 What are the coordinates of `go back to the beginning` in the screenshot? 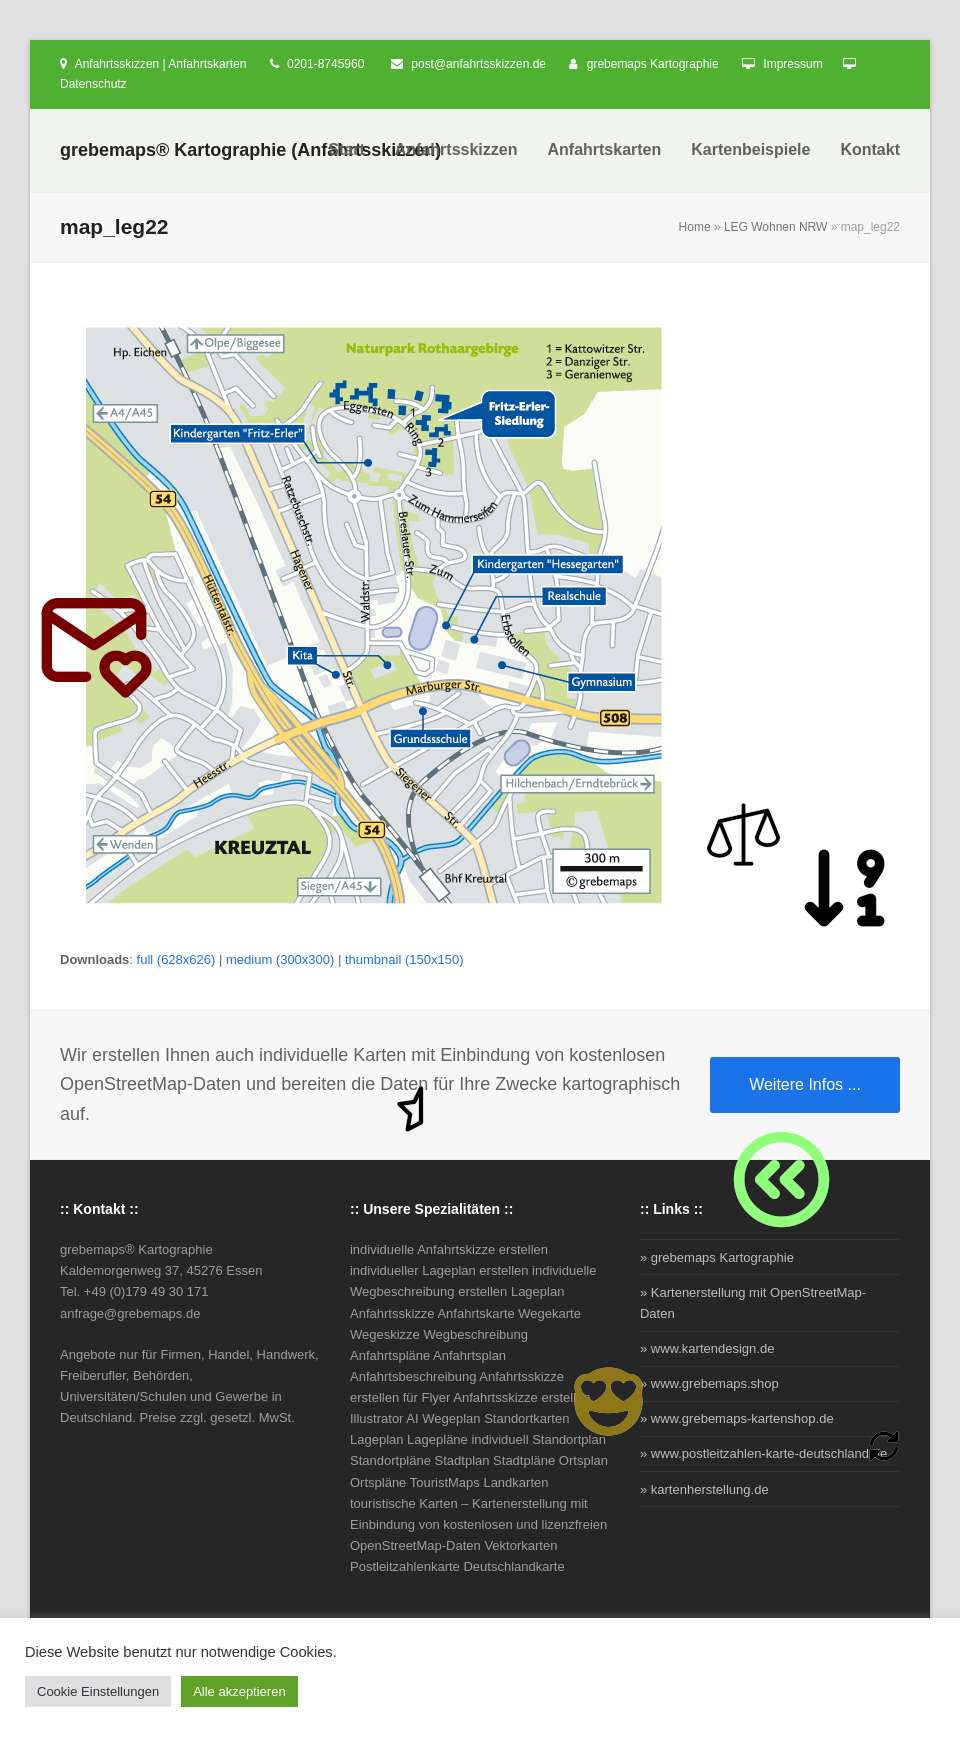 It's located at (781, 1179).